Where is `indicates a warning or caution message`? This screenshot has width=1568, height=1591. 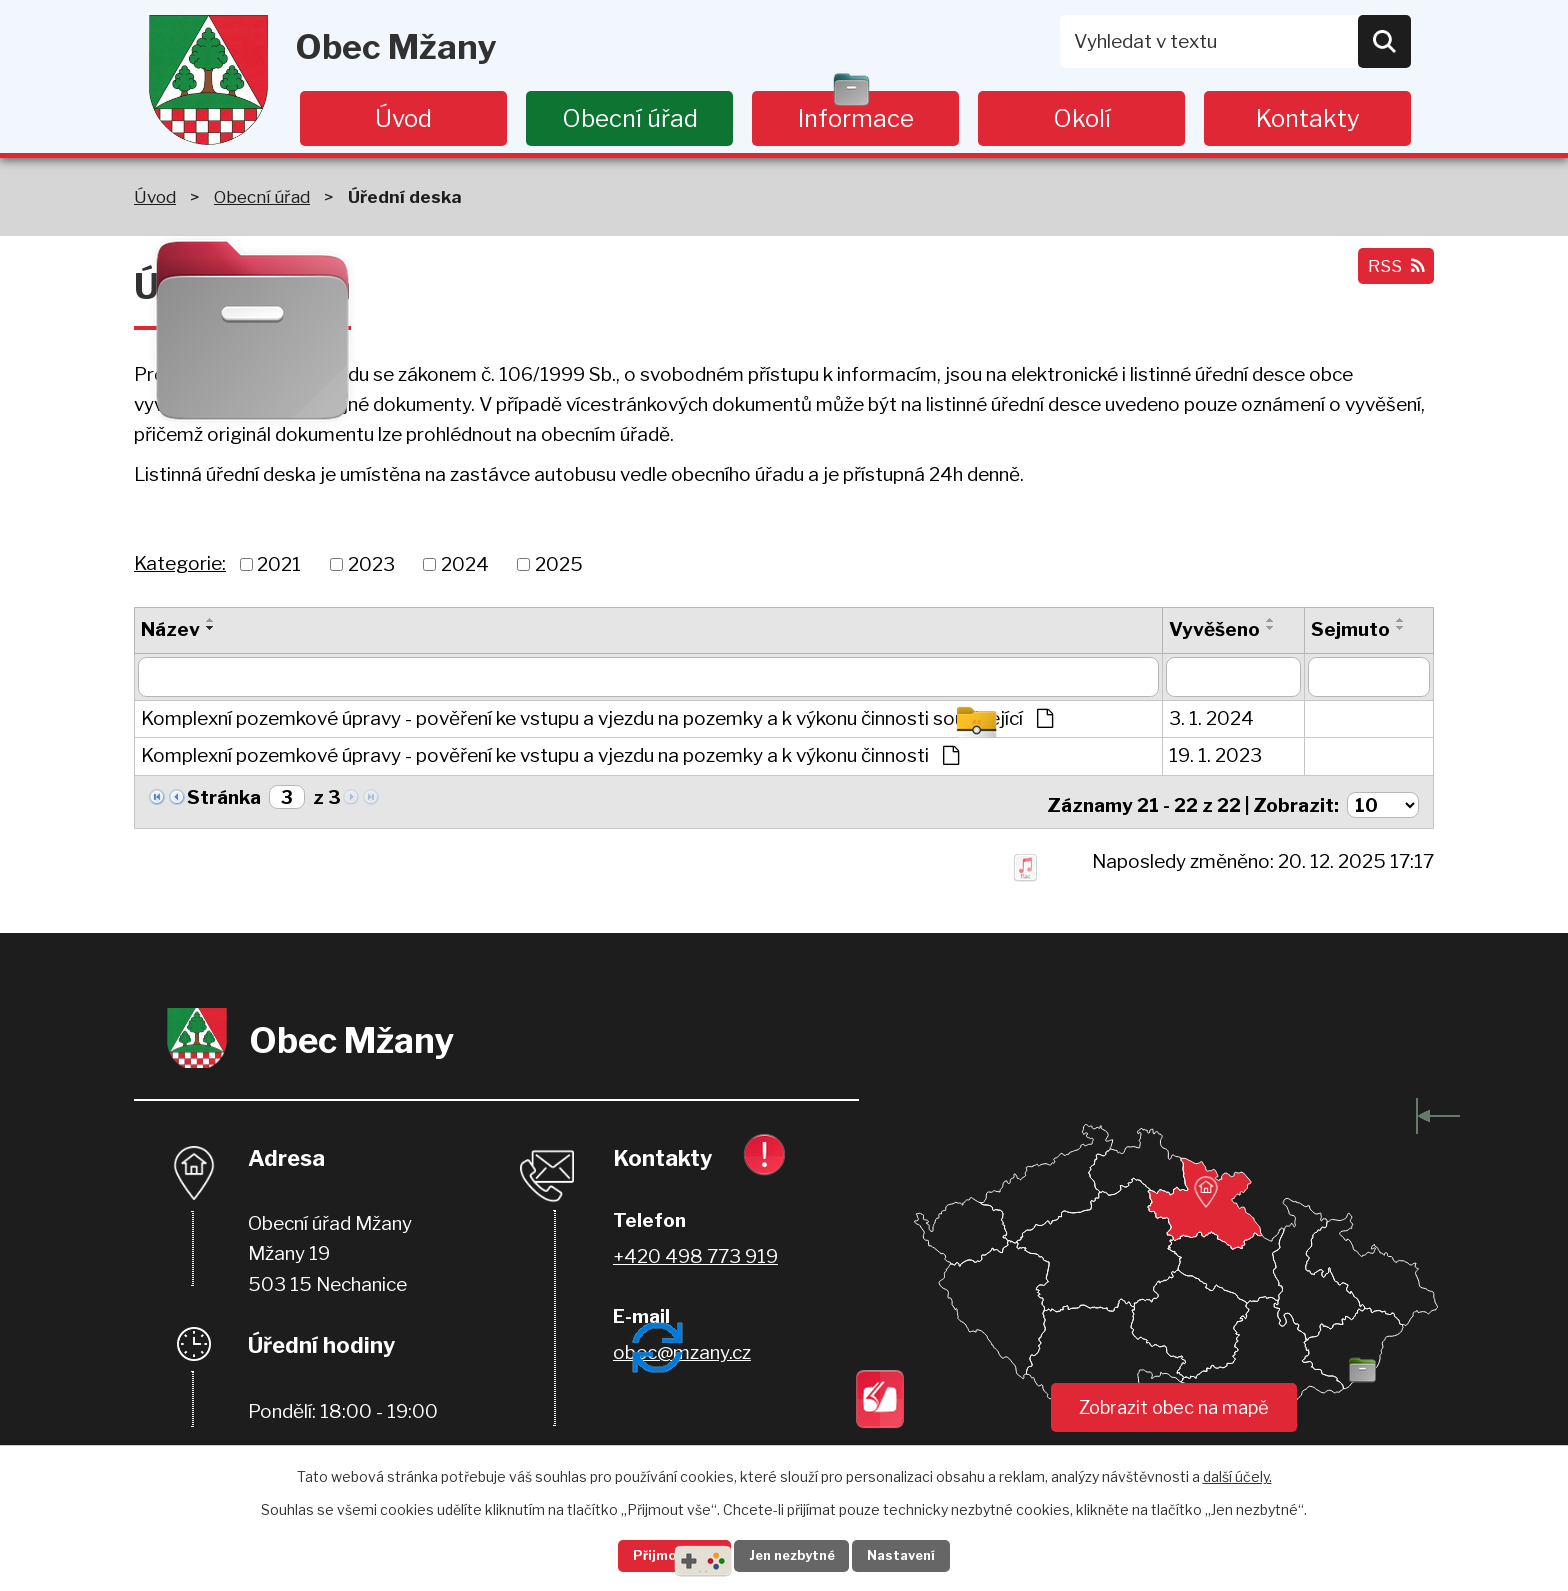 indicates a warning or caution message is located at coordinates (764, 1154).